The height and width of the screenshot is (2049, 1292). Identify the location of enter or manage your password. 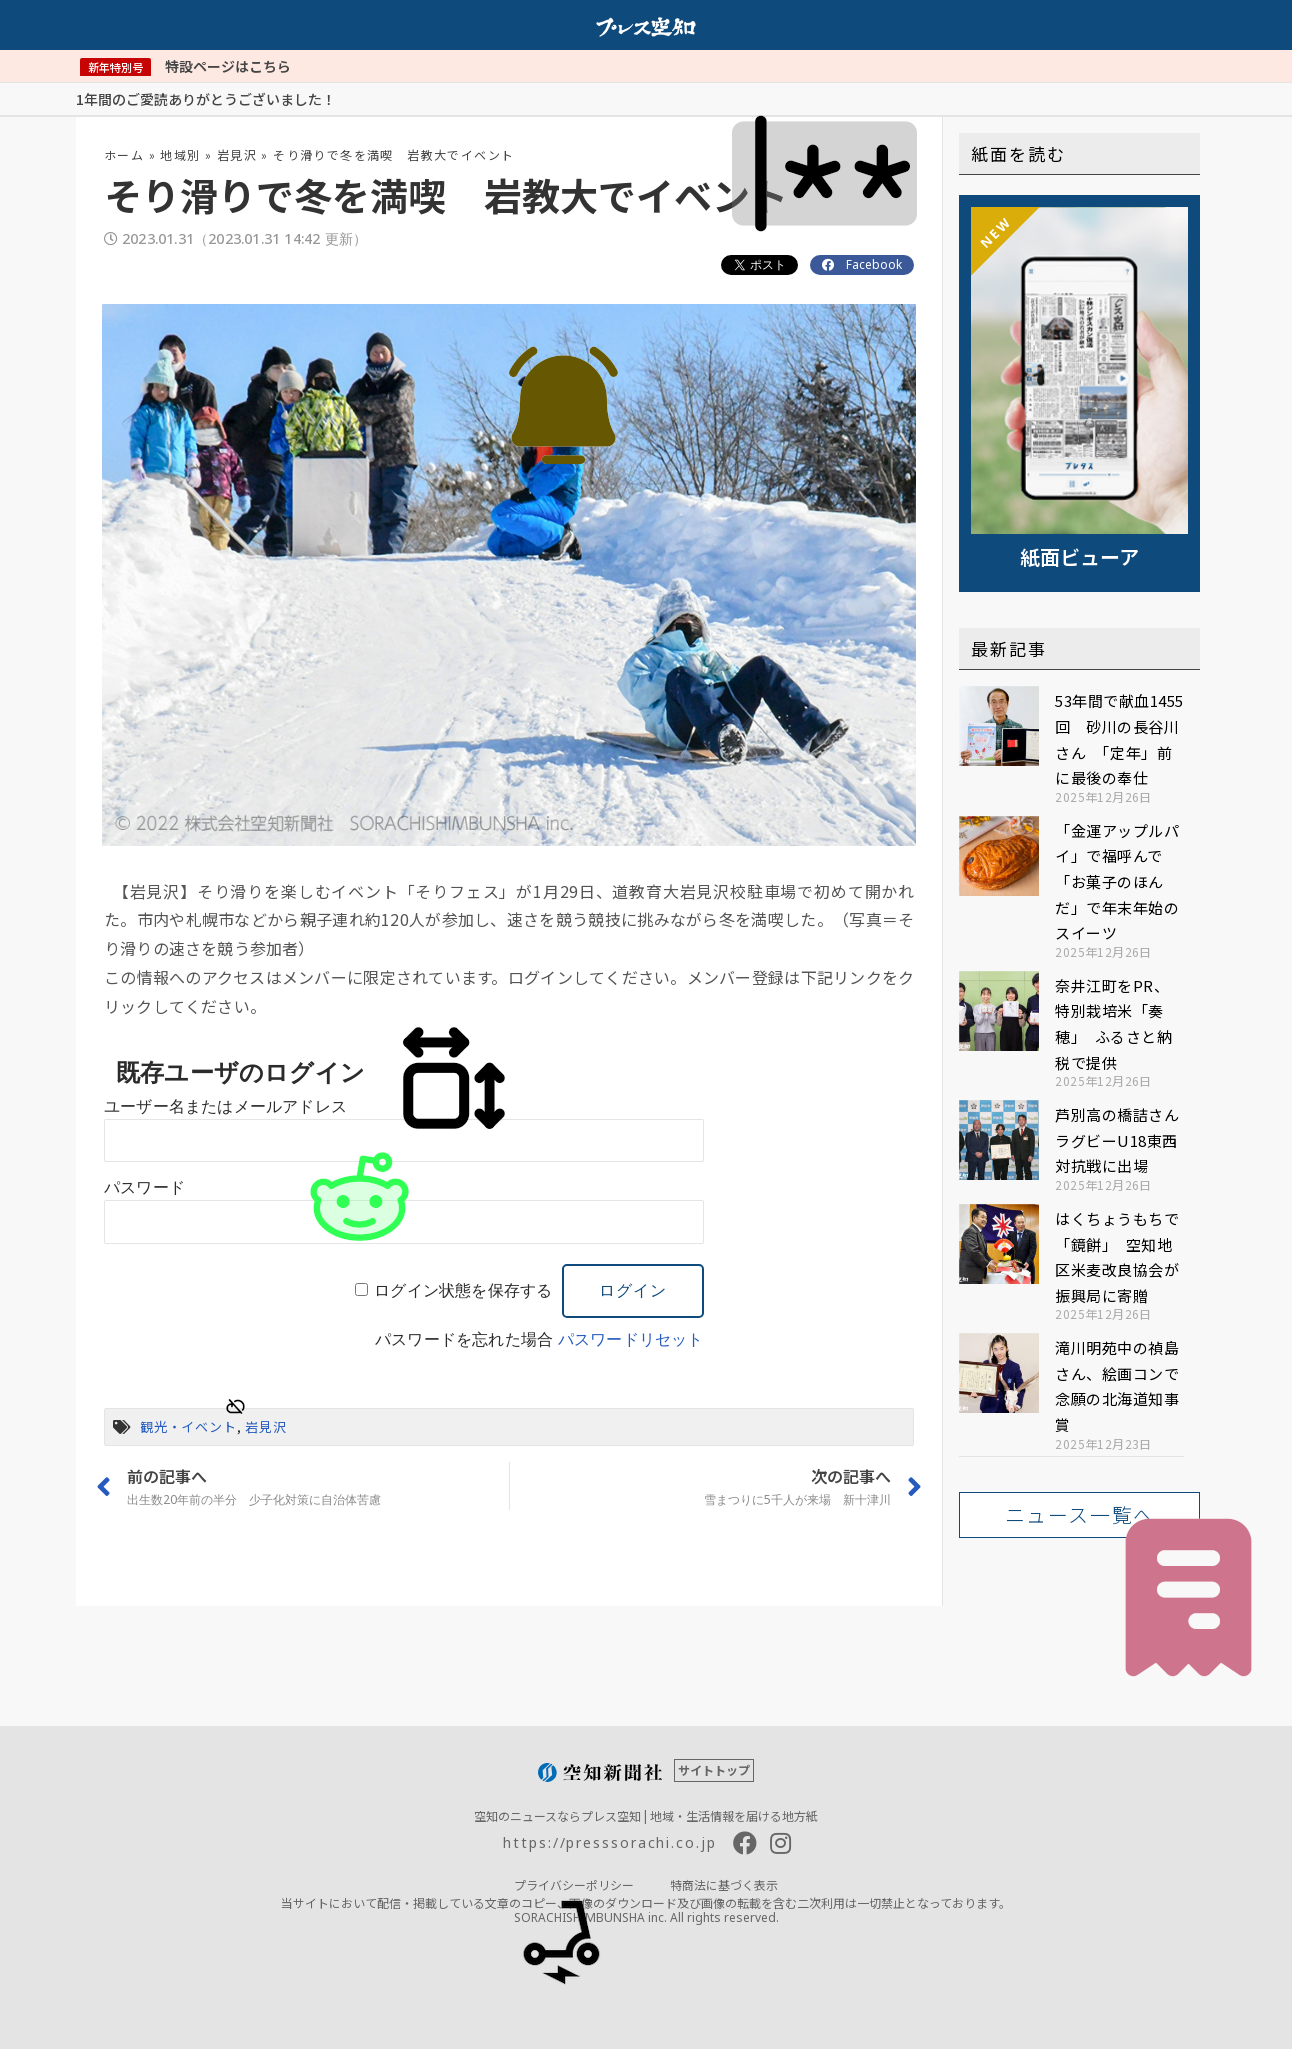
(824, 173).